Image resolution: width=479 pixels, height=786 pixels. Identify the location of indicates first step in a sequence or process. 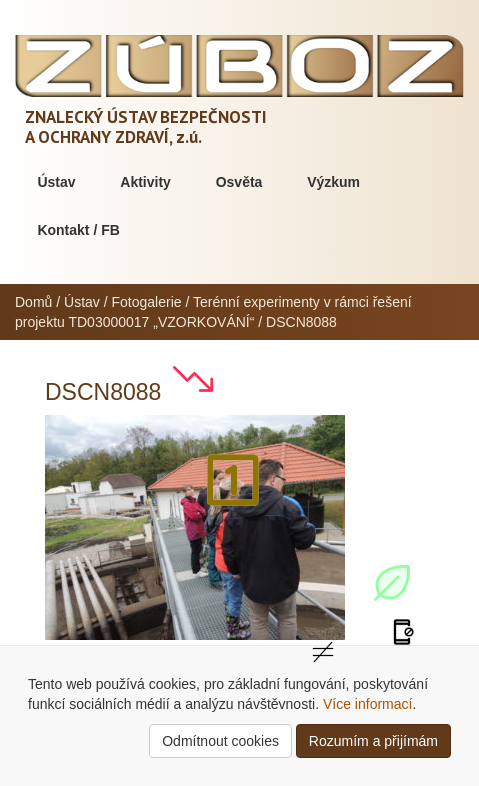
(233, 480).